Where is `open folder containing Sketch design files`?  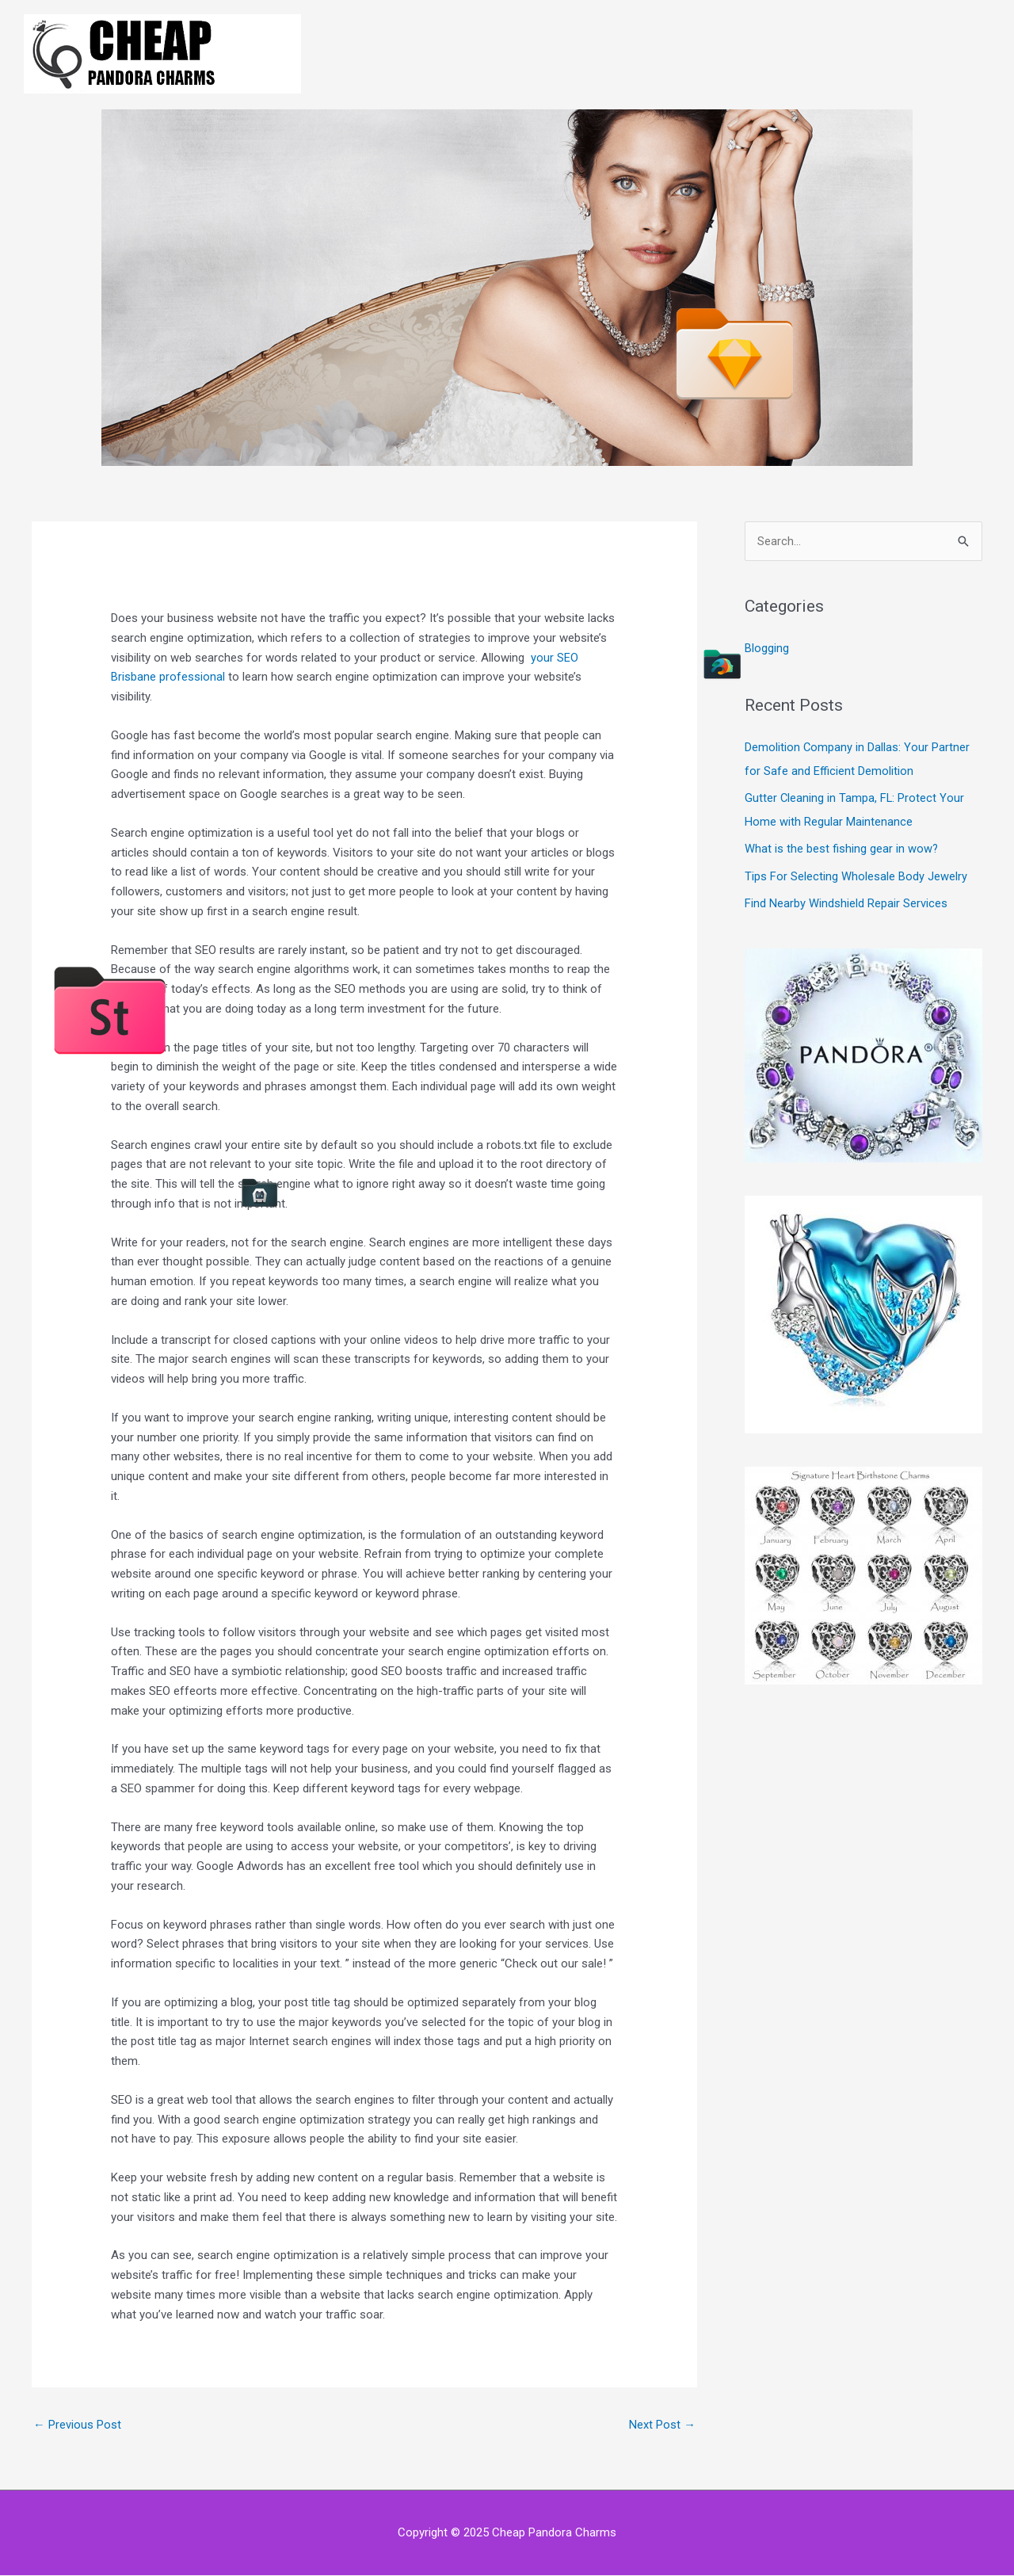
open folder containing Sketch design files is located at coordinates (734, 357).